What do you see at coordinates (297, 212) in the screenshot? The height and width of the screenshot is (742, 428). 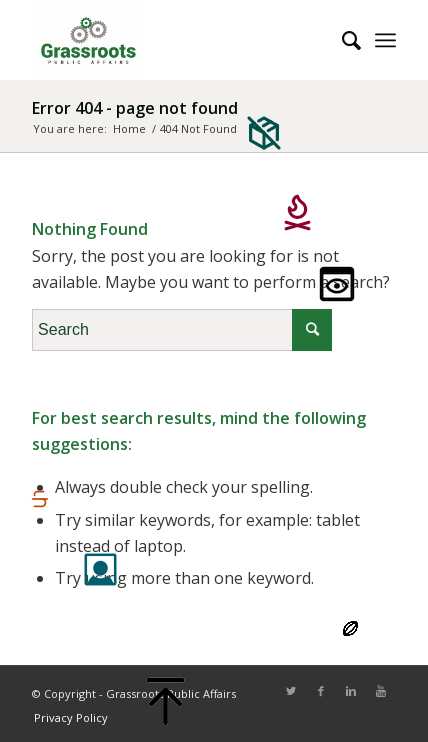 I see `start a campfire or outdoor activity mode` at bounding box center [297, 212].